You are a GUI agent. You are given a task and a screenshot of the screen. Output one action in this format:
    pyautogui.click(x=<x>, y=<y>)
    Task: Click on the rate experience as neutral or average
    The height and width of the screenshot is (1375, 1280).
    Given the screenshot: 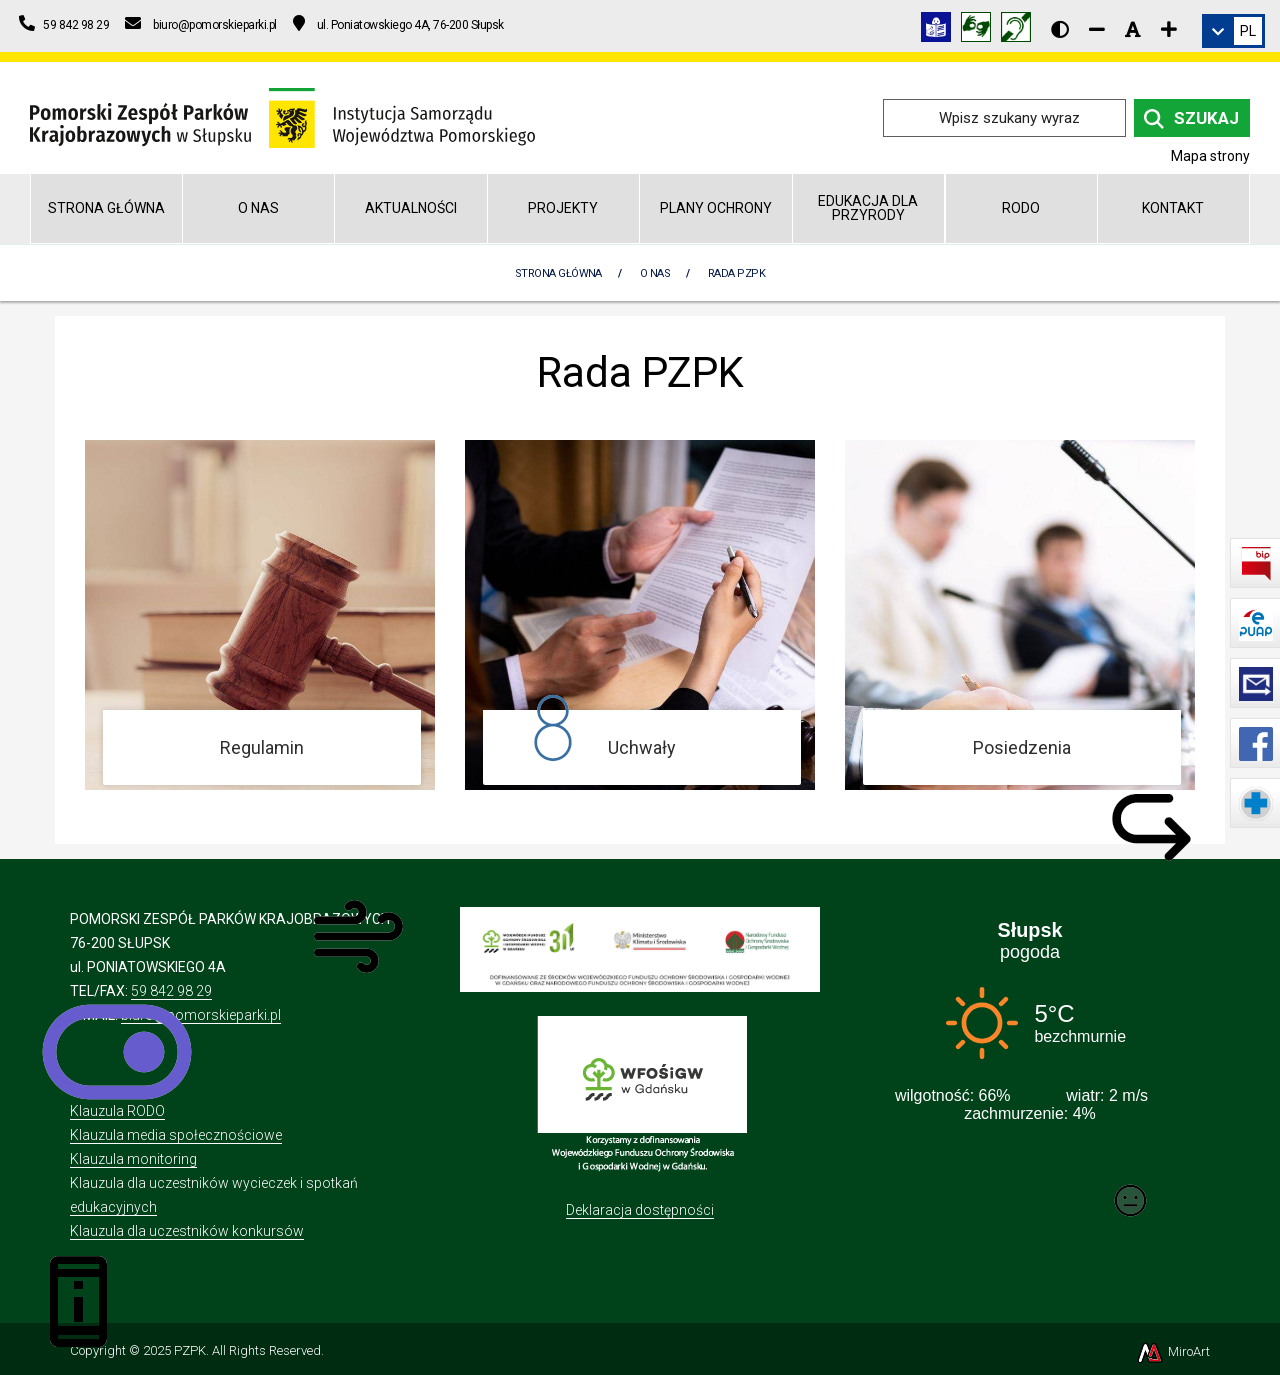 What is the action you would take?
    pyautogui.click(x=1130, y=1200)
    